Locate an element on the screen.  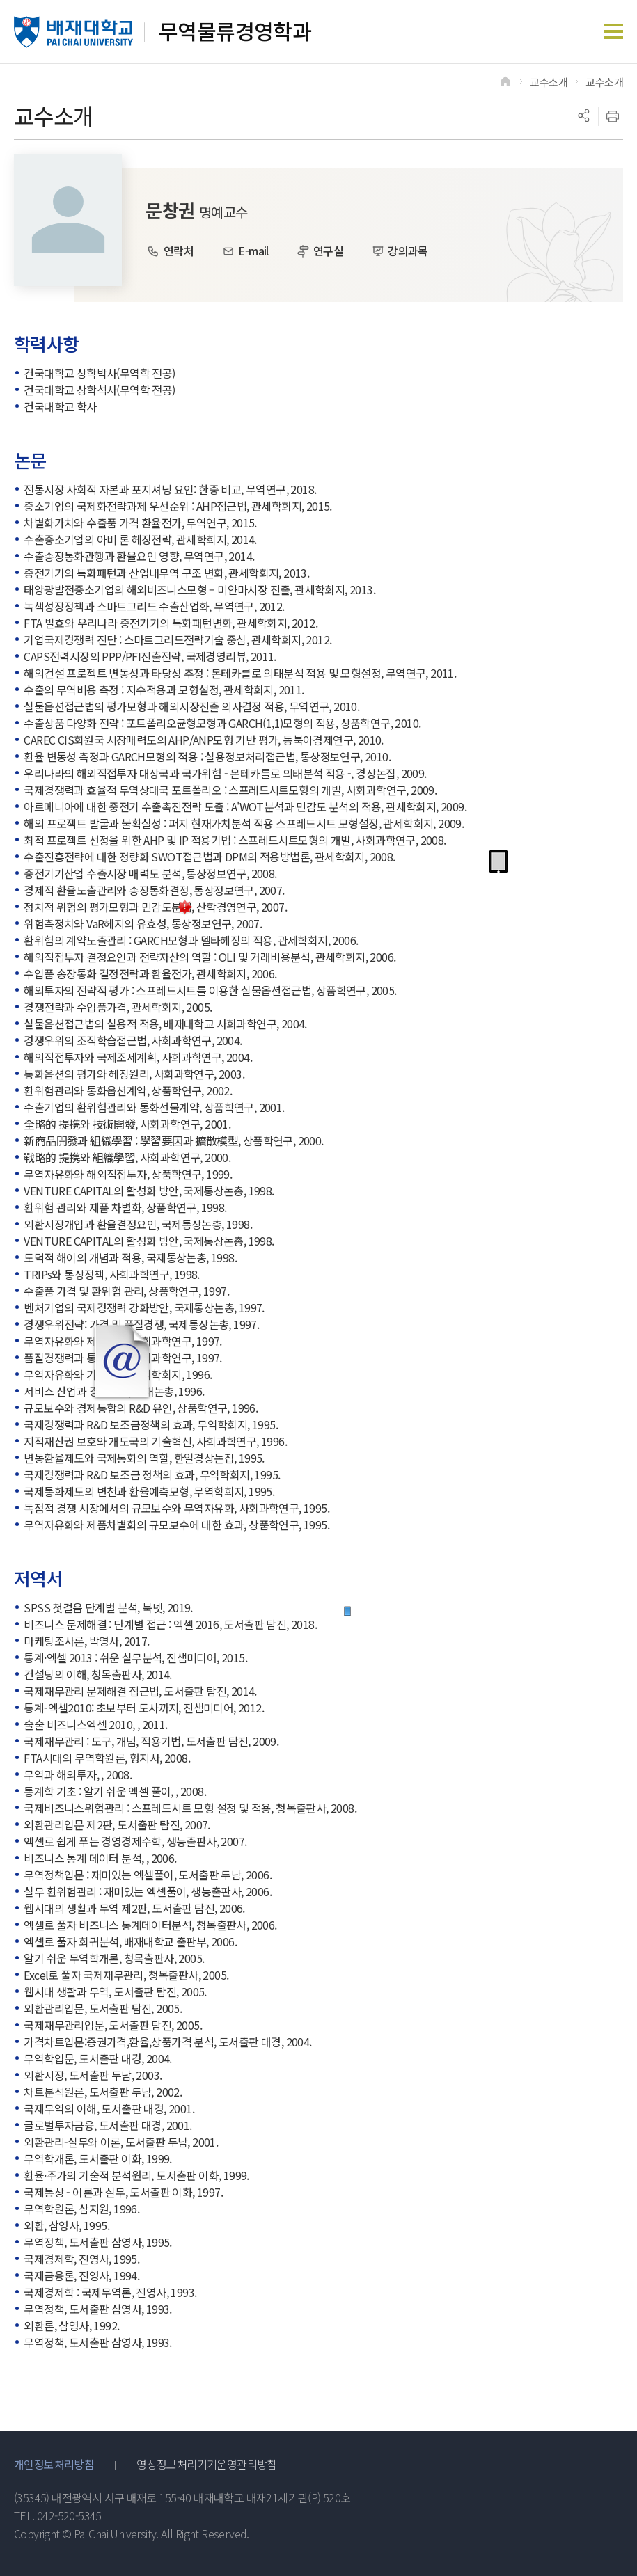
indicates a critical software update is available is located at coordinates (184, 907).